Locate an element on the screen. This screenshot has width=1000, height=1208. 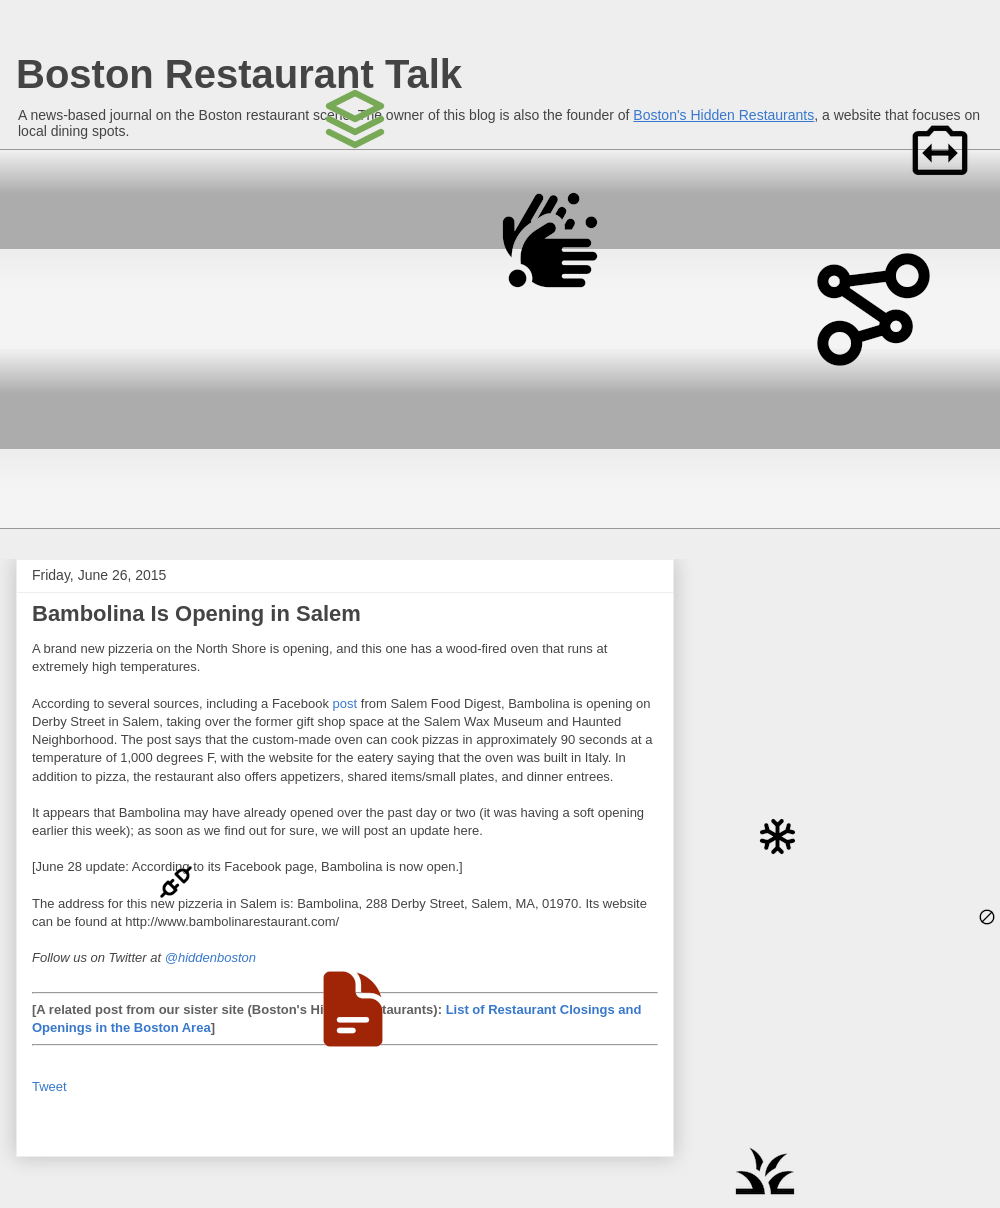
activate cooling or air conditioning mode is located at coordinates (777, 836).